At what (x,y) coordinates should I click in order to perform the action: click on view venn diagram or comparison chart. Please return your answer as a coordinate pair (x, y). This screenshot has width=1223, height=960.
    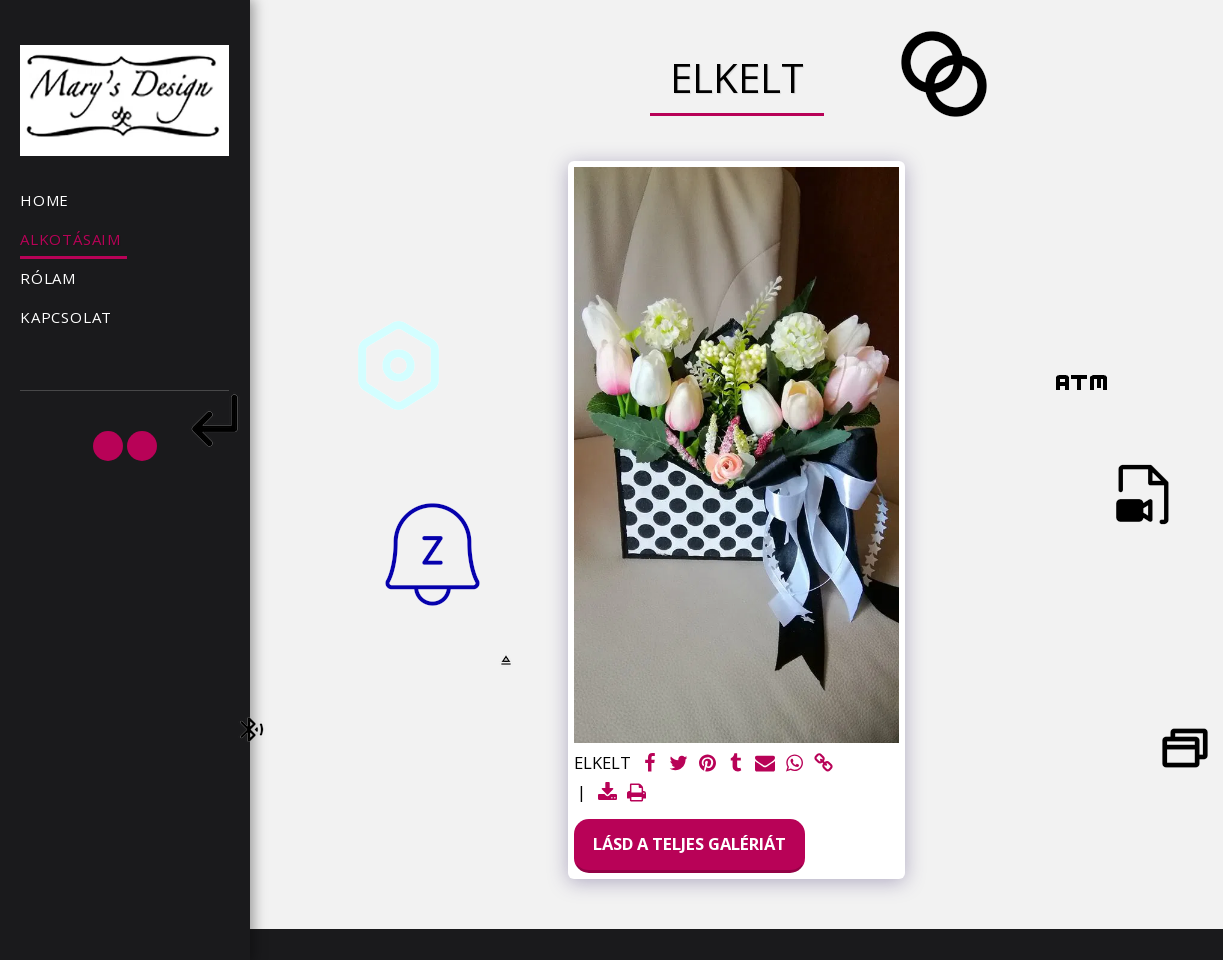
    Looking at the image, I should click on (944, 74).